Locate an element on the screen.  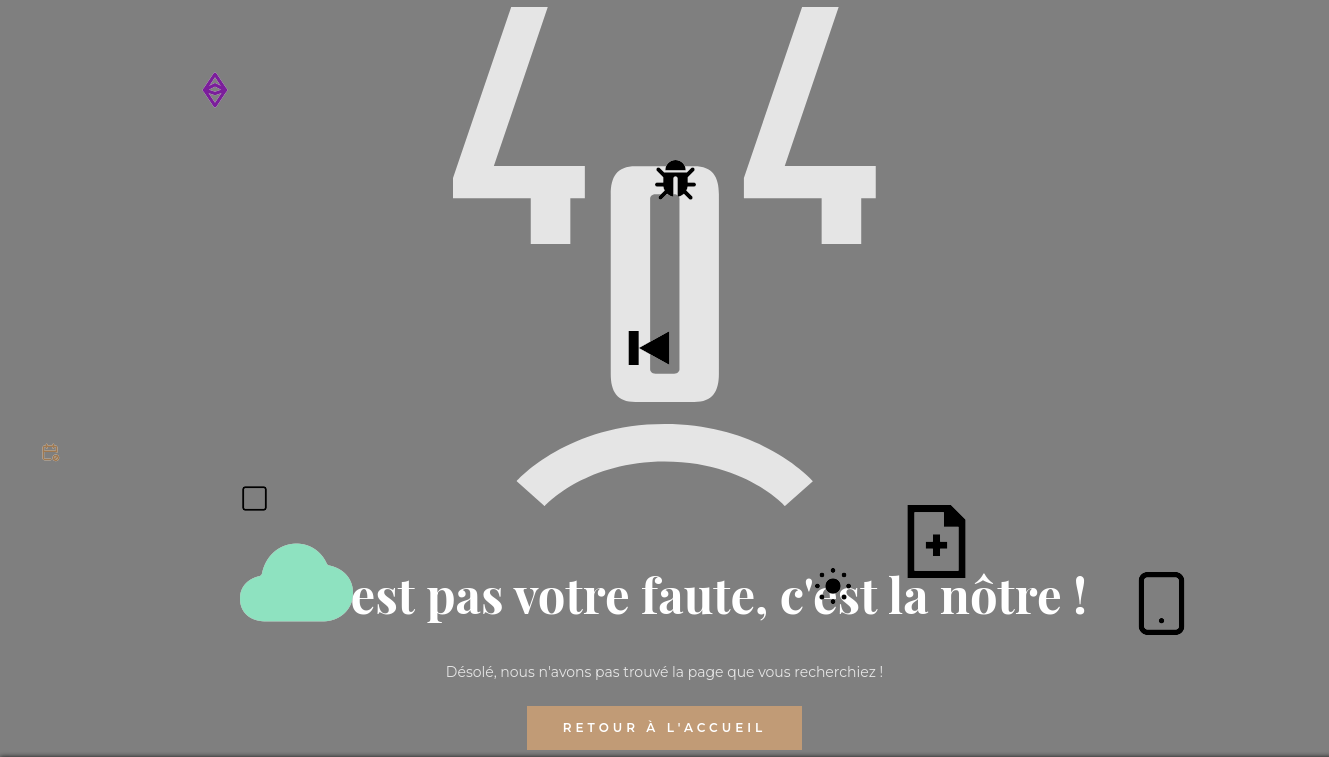
decrease screen brightness is located at coordinates (833, 586).